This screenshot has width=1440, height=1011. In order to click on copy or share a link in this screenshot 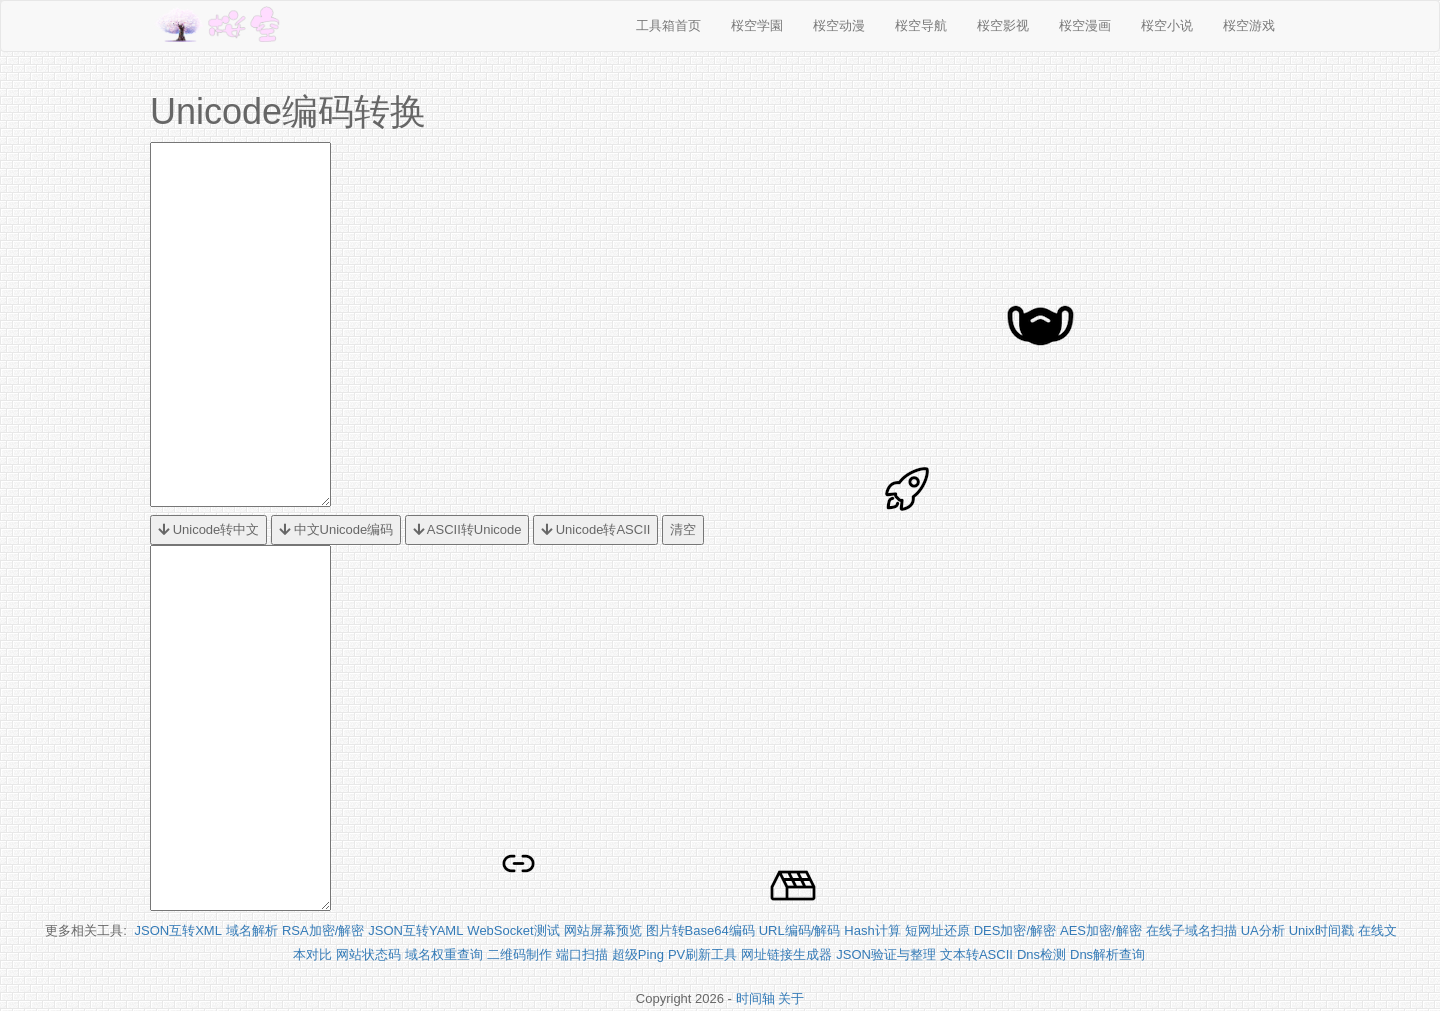, I will do `click(518, 863)`.